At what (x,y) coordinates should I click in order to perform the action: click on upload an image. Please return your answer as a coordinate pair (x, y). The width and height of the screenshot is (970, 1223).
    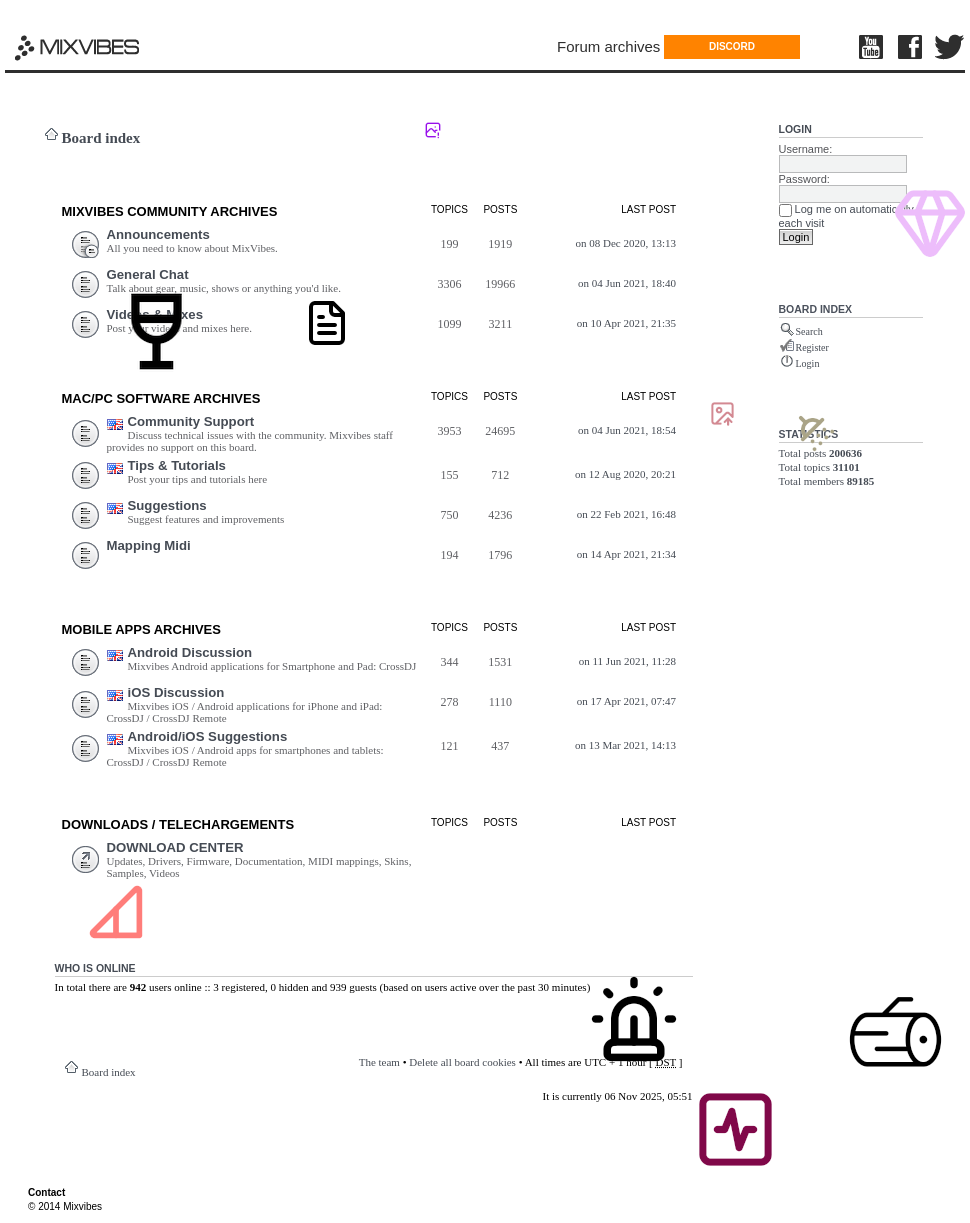
    Looking at the image, I should click on (722, 413).